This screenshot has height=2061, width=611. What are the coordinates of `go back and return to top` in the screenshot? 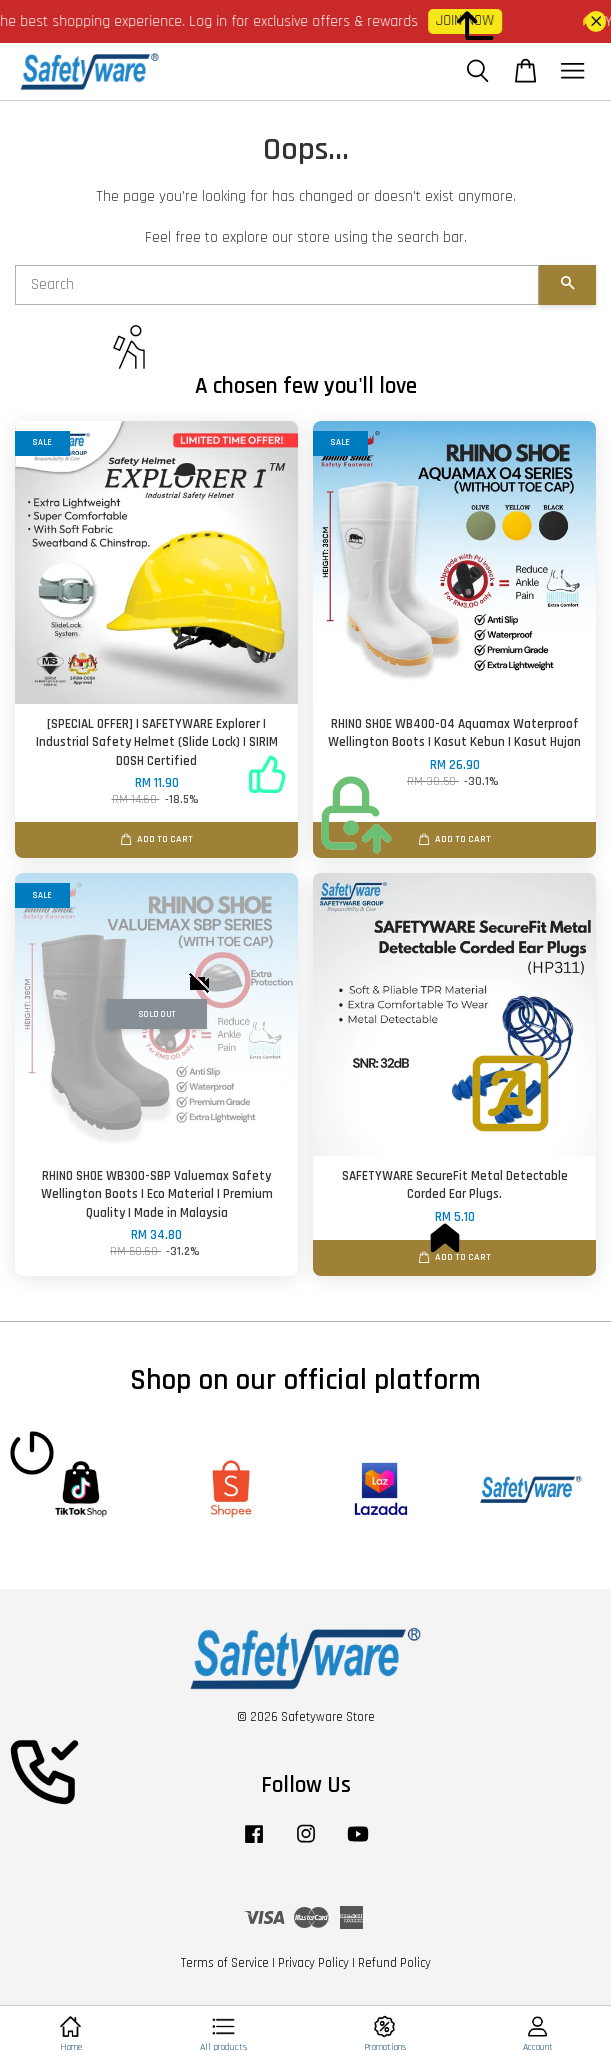 It's located at (474, 27).